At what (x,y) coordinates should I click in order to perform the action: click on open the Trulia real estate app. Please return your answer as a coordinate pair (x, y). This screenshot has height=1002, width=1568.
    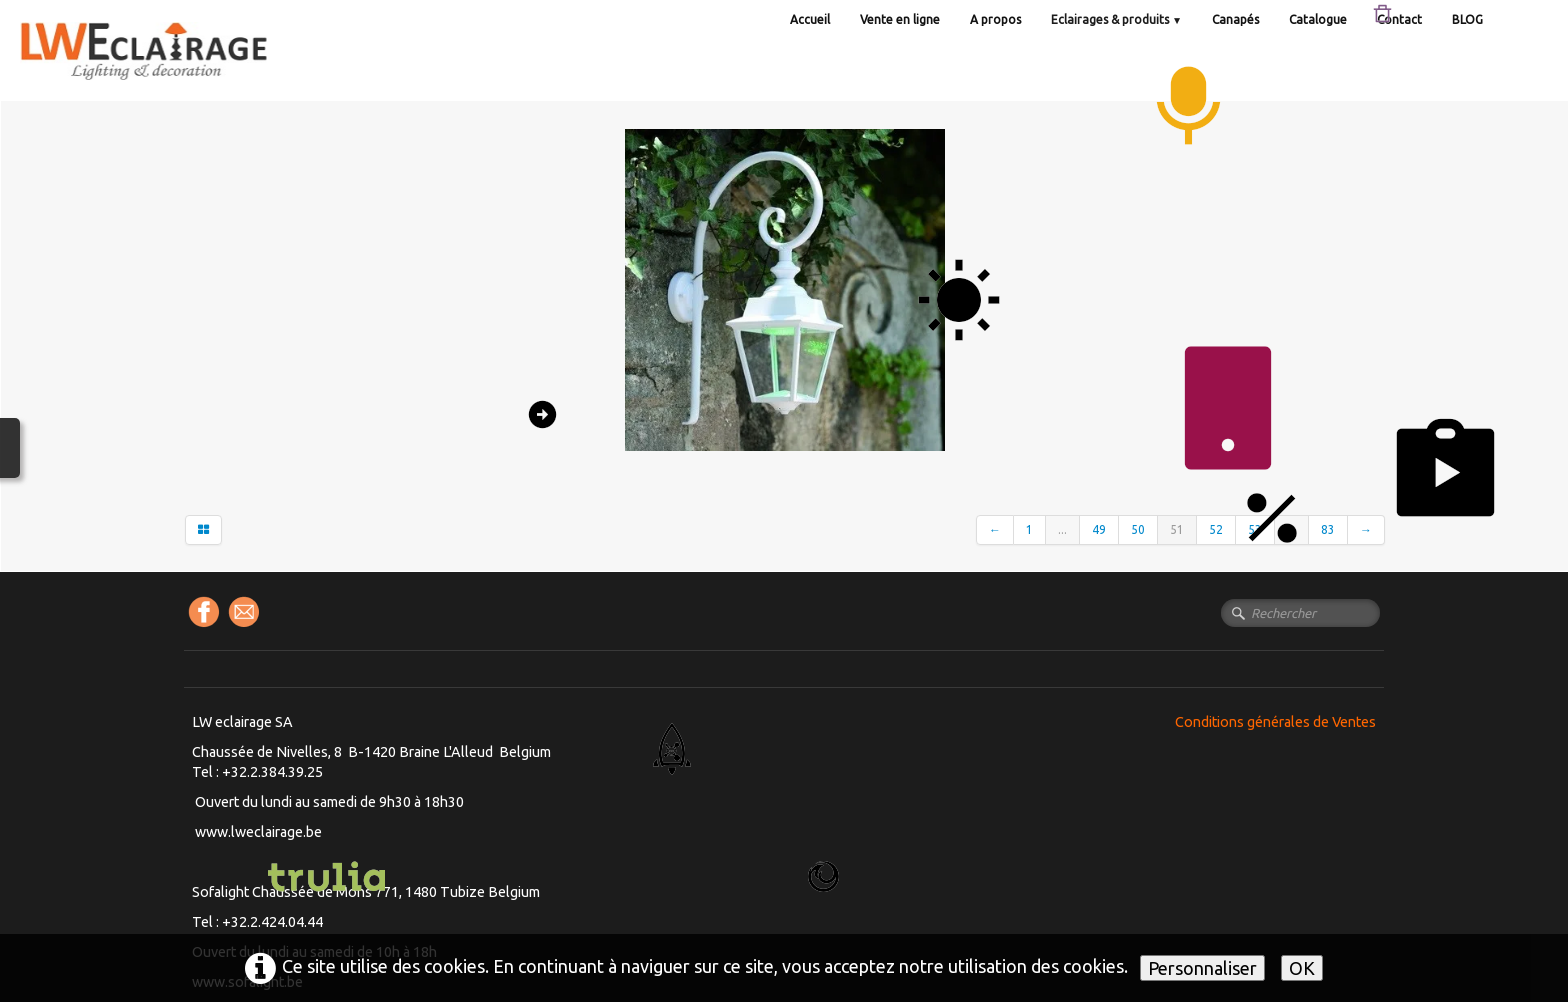
    Looking at the image, I should click on (326, 876).